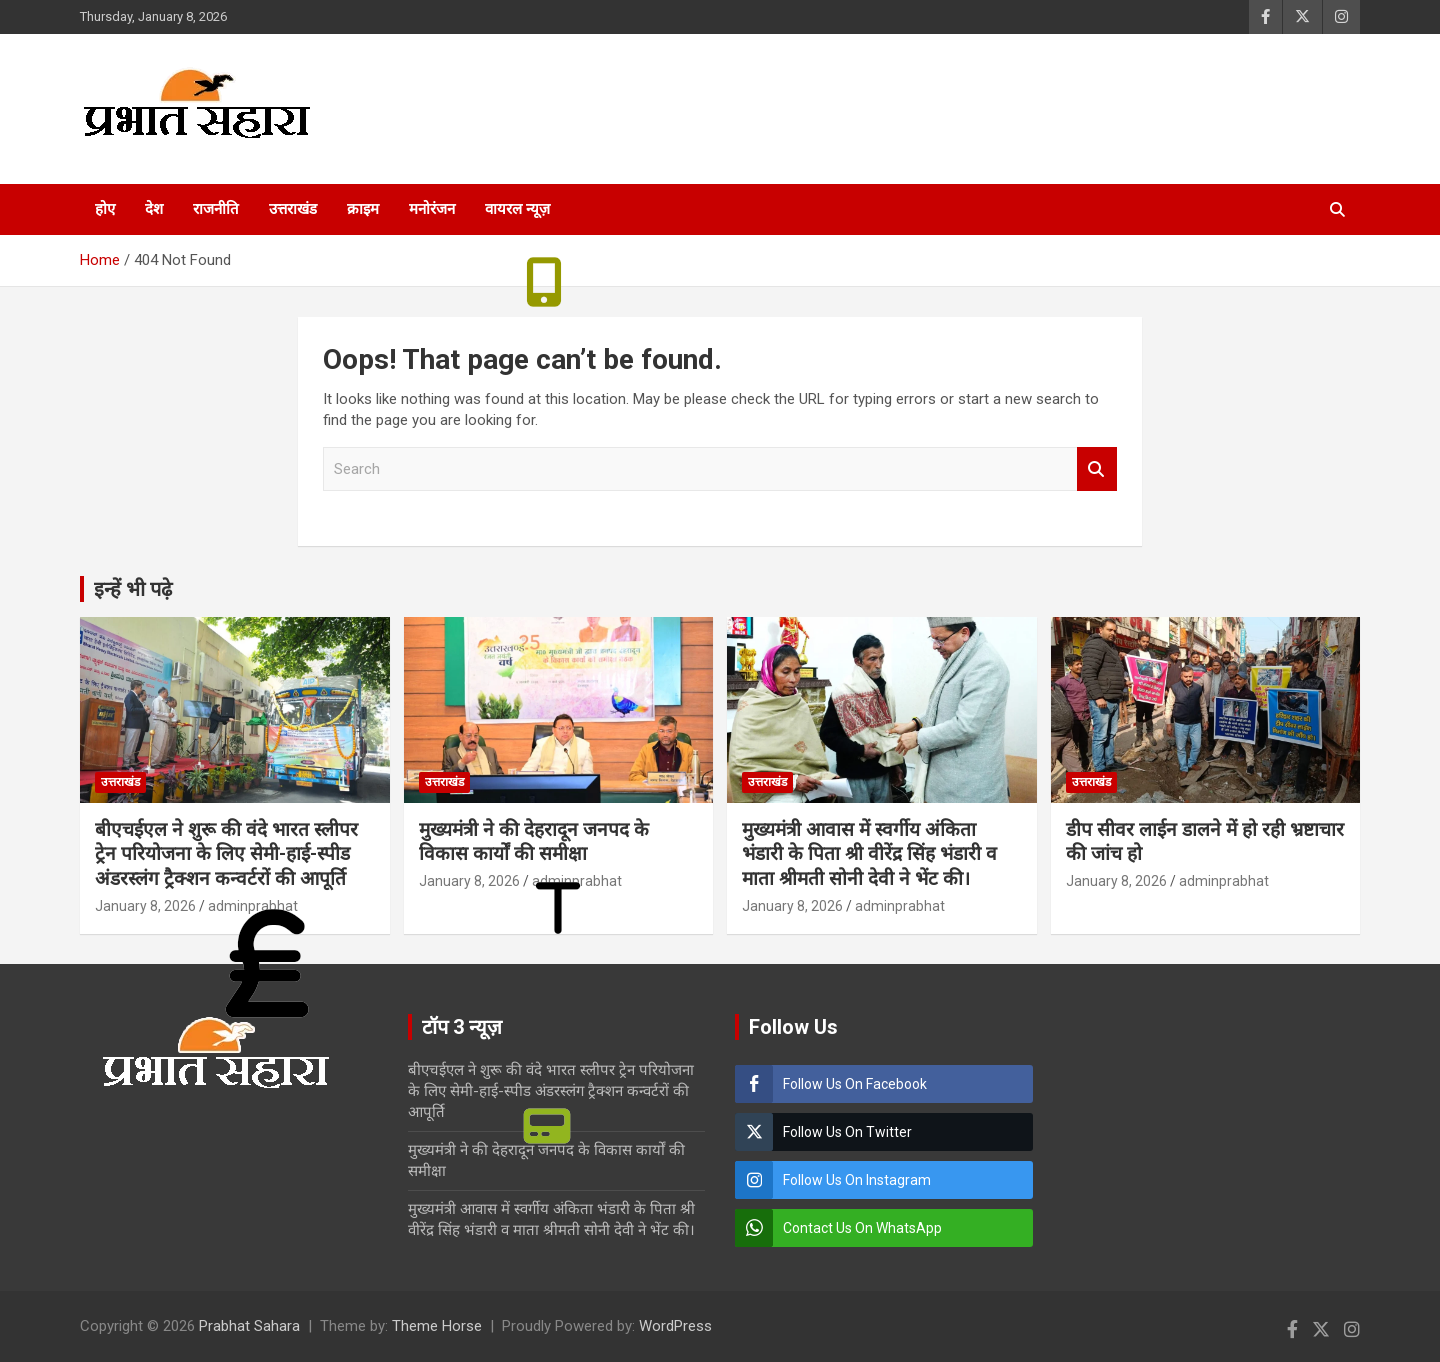 This screenshot has height=1362, width=1440. I want to click on text formatting or typography options, so click(558, 908).